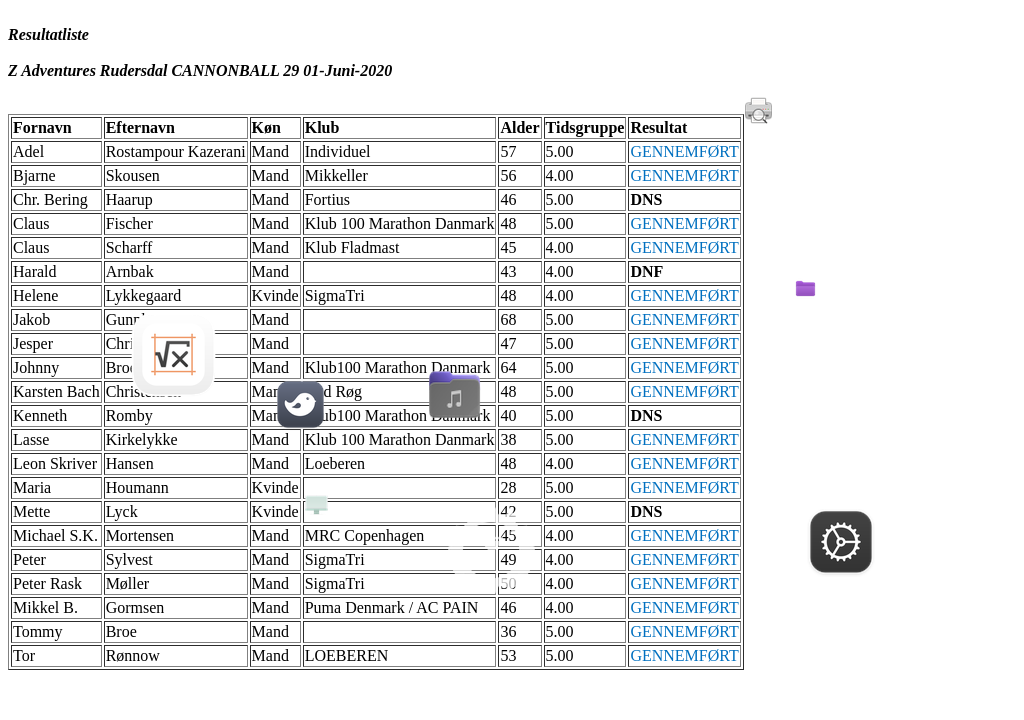  Describe the element at coordinates (758, 110) in the screenshot. I see `preview document before printing` at that location.